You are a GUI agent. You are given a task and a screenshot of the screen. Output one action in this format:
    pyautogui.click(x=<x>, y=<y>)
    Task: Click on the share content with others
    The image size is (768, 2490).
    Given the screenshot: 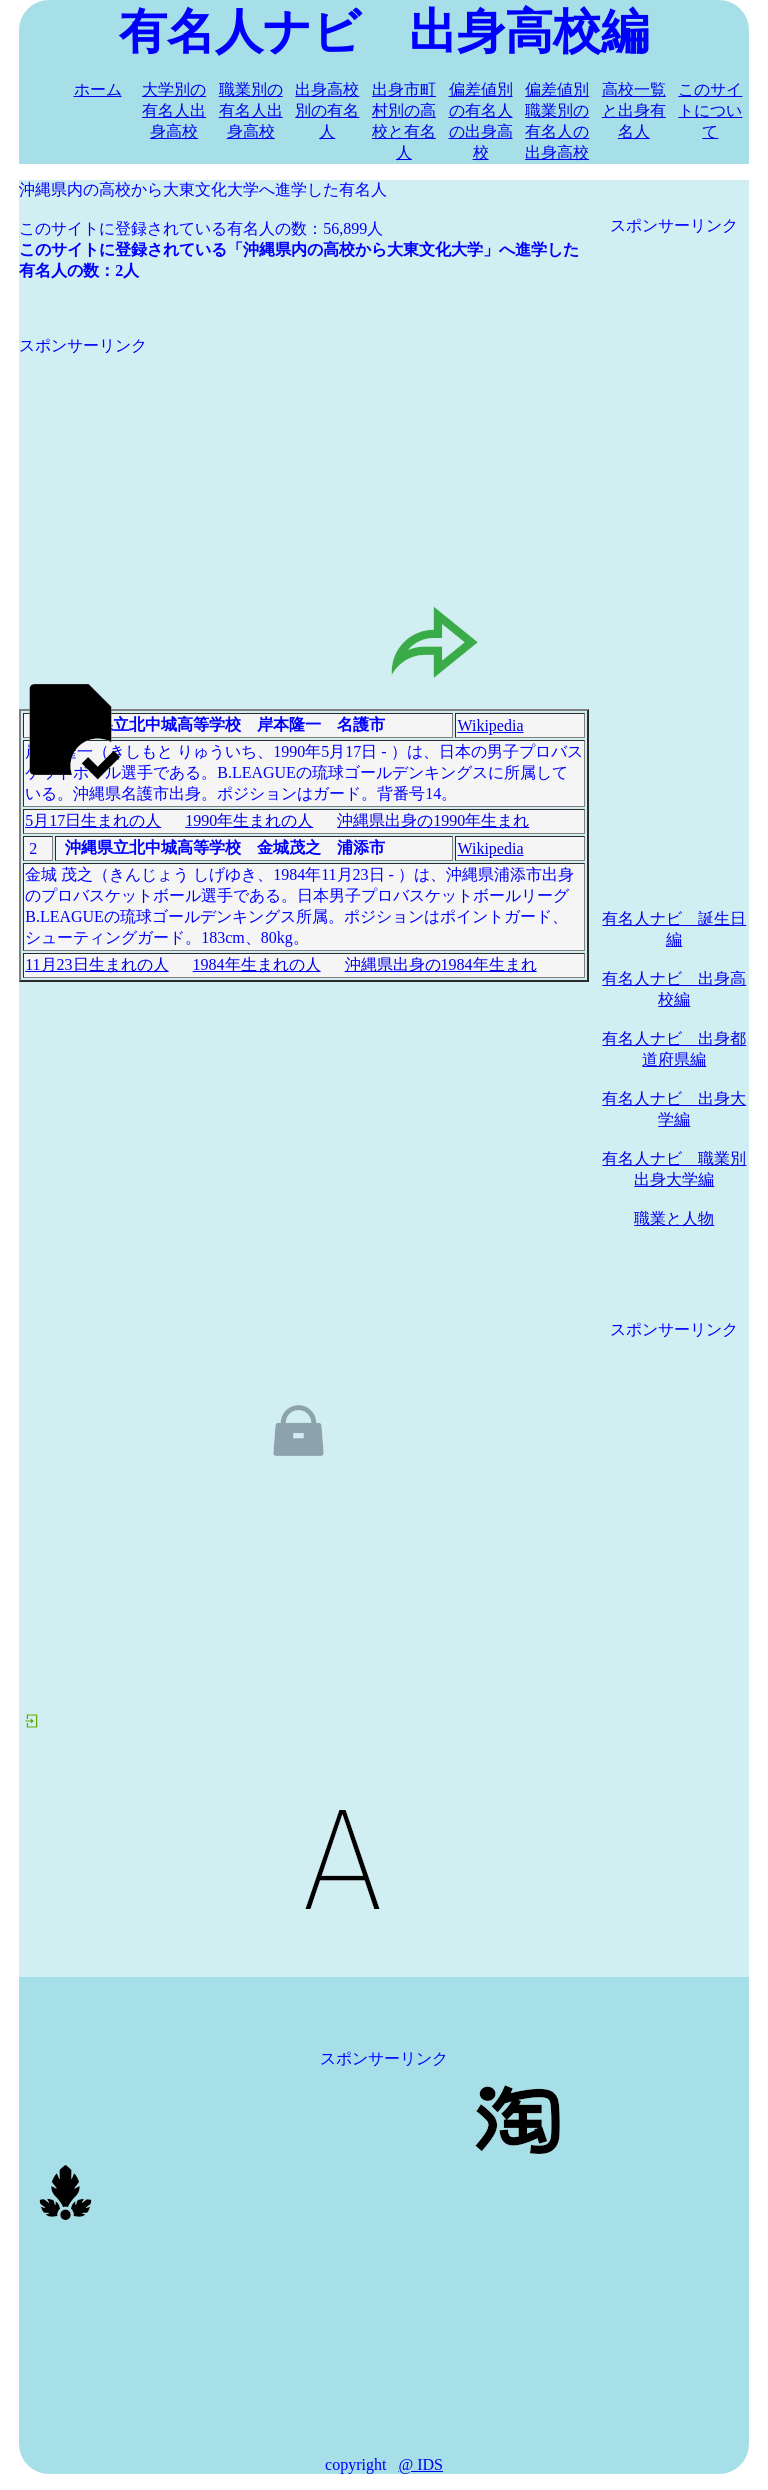 What is the action you would take?
    pyautogui.click(x=429, y=646)
    